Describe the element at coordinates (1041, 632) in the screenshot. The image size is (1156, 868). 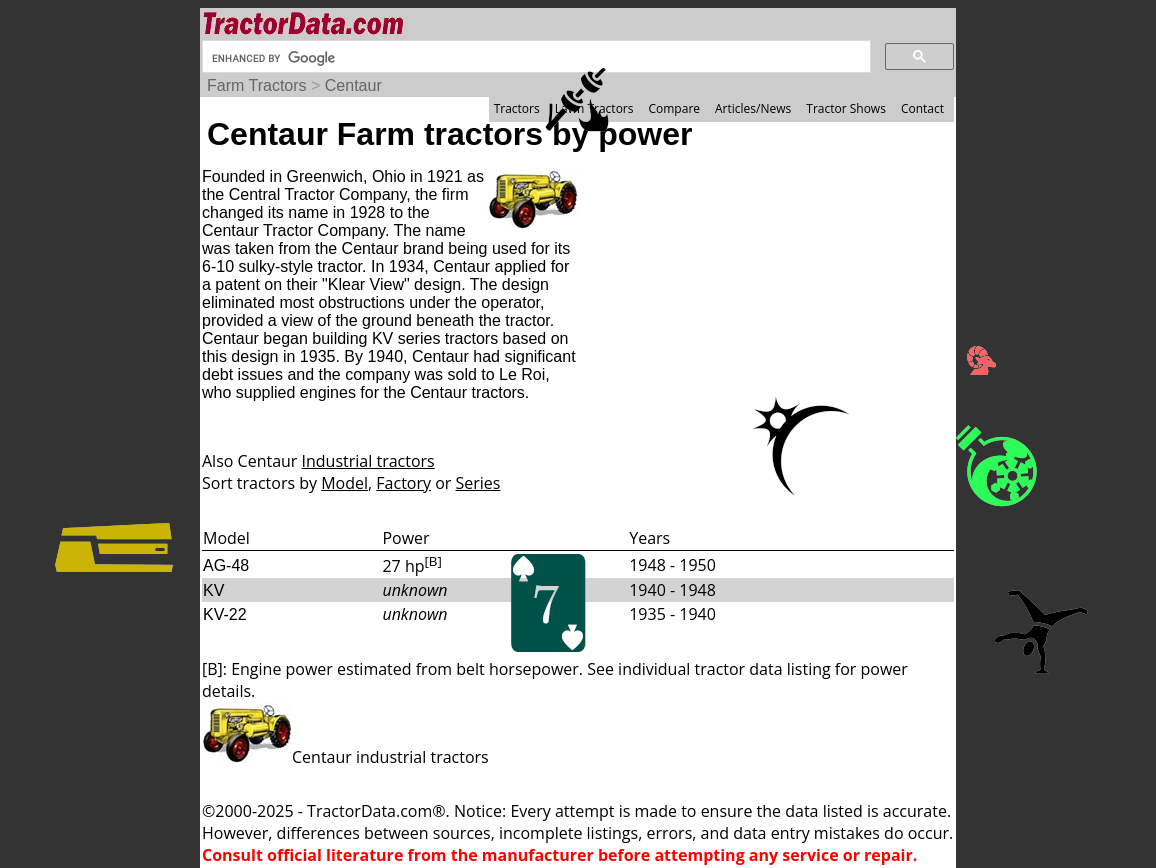
I see `access balance or gymnastics training exercises` at that location.